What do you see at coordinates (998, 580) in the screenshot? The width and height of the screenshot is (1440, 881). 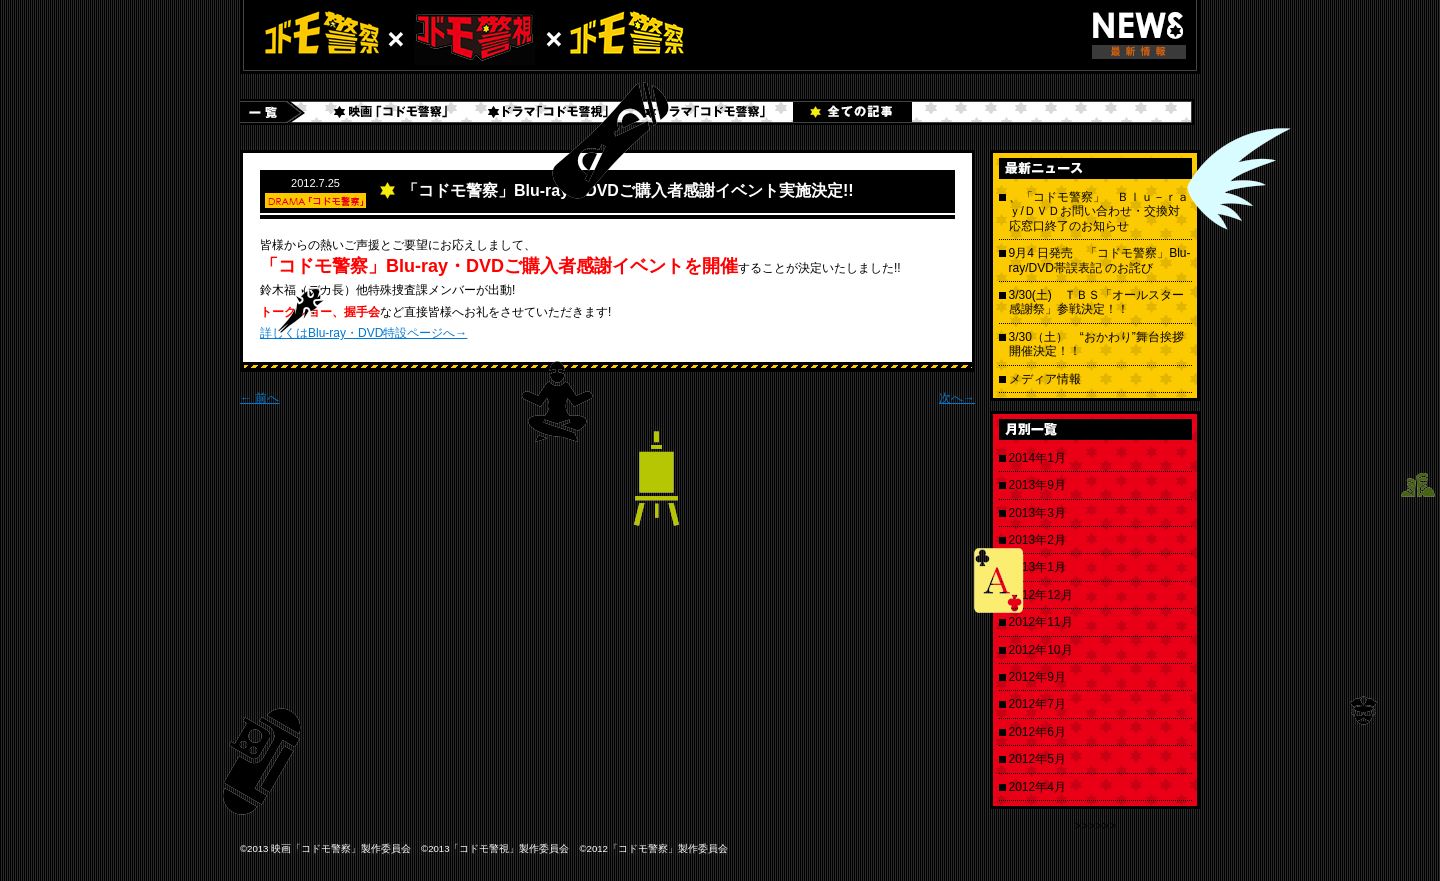 I see `play a card game` at bounding box center [998, 580].